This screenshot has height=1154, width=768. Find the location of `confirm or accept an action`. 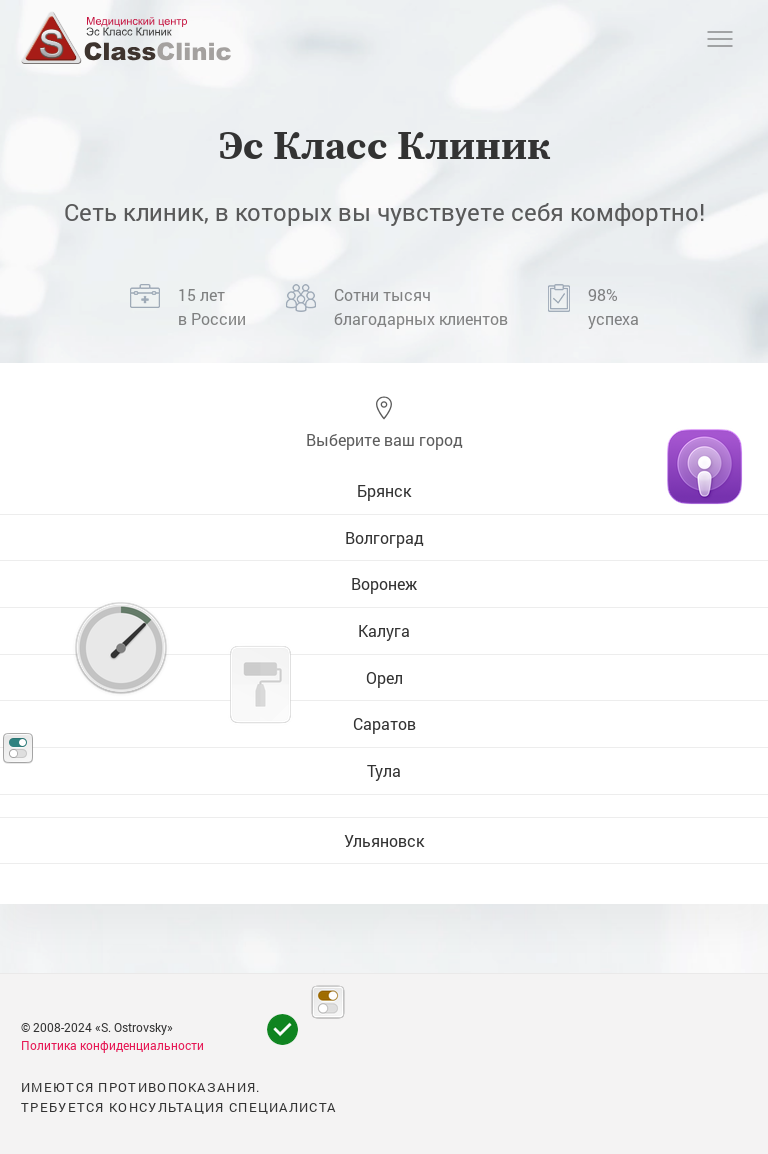

confirm or accept an action is located at coordinates (282, 1029).